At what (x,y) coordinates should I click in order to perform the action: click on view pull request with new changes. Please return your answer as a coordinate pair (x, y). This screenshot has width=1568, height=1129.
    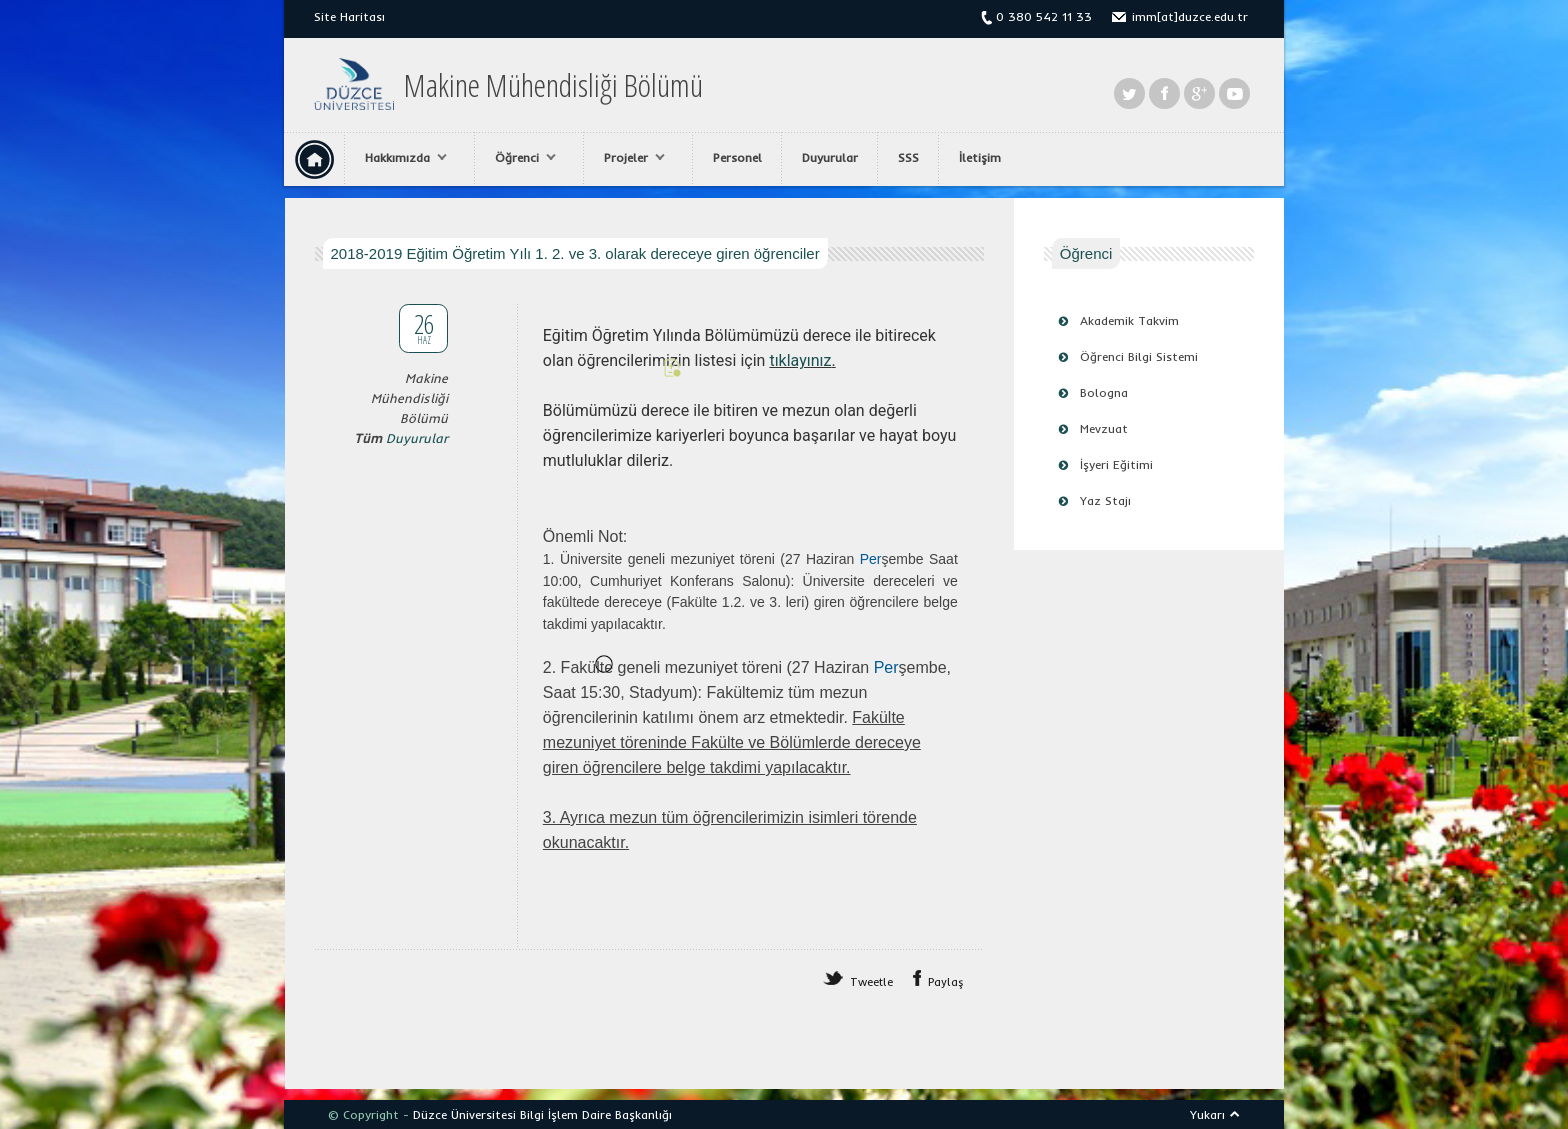
    Looking at the image, I should click on (672, 368).